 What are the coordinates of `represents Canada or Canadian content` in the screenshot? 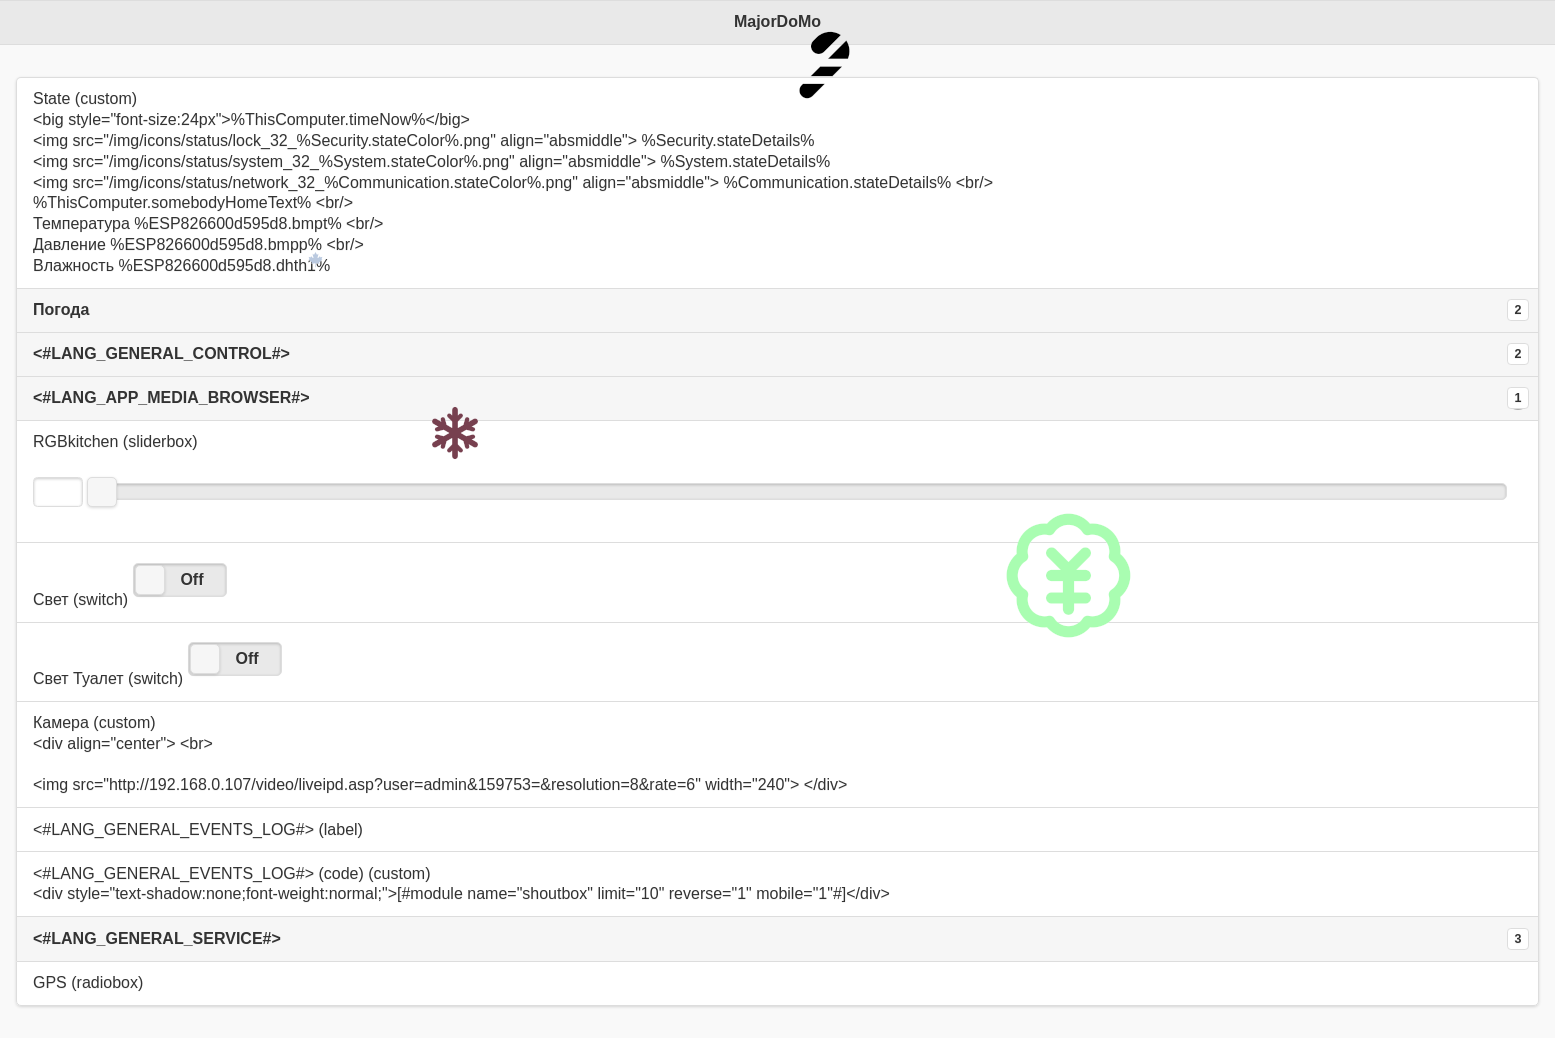 It's located at (315, 259).